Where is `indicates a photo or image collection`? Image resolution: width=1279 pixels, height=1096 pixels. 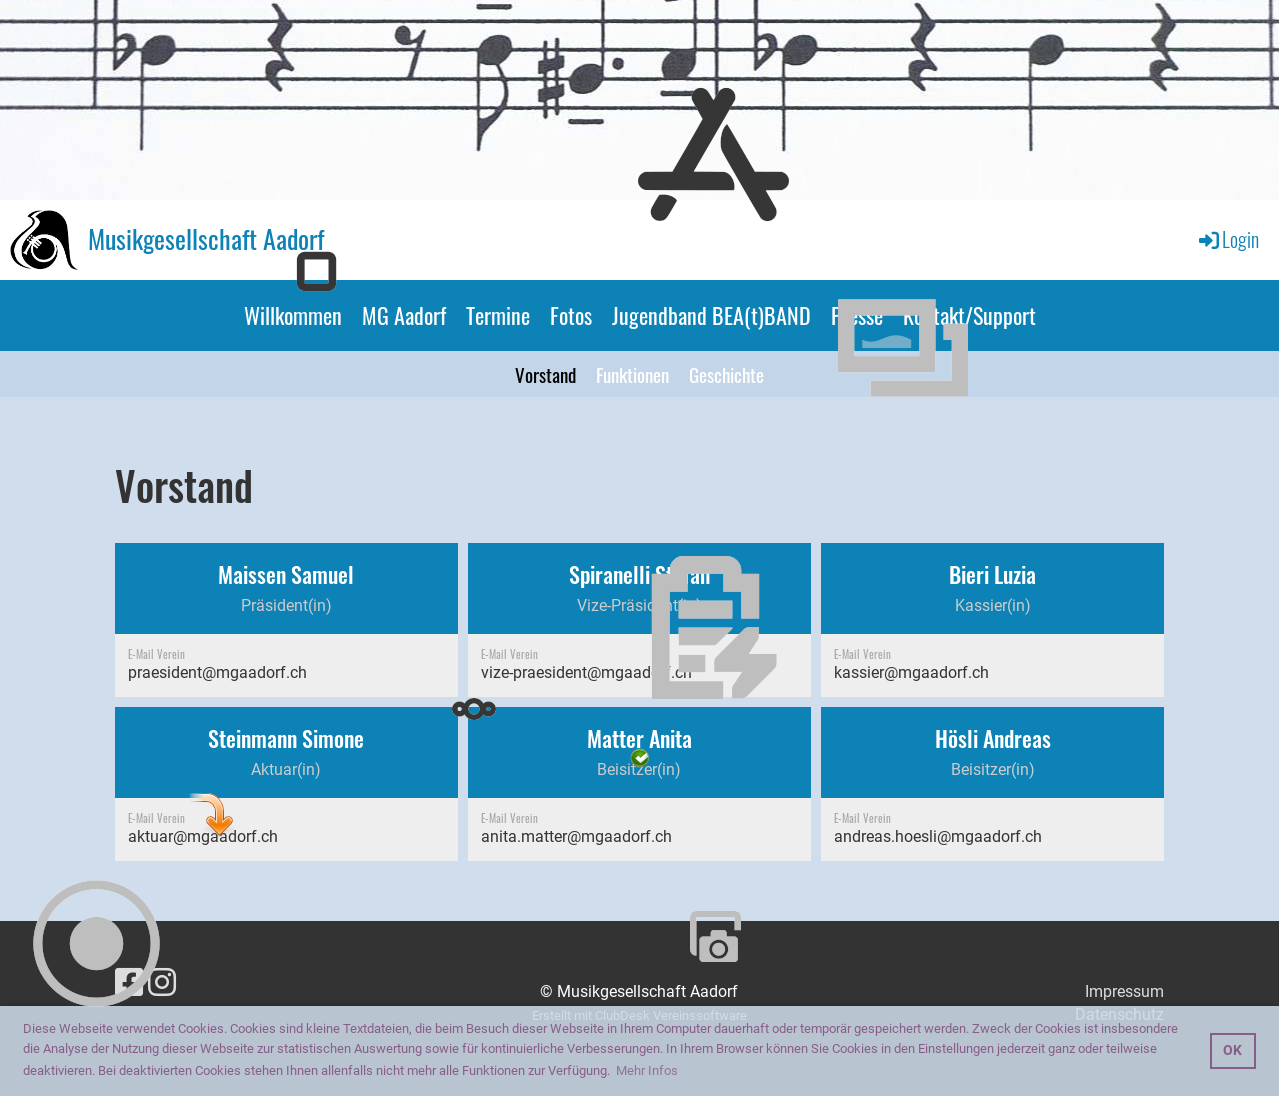 indicates a photo or image collection is located at coordinates (903, 348).